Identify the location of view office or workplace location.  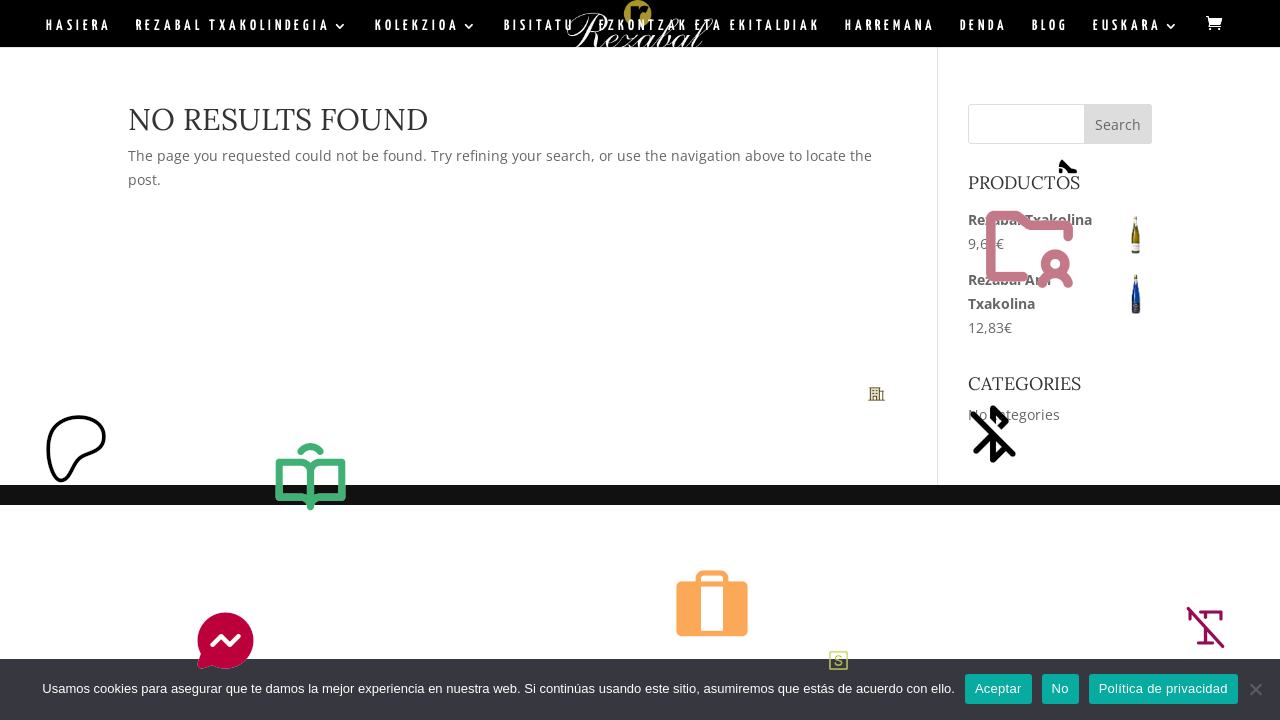
(876, 394).